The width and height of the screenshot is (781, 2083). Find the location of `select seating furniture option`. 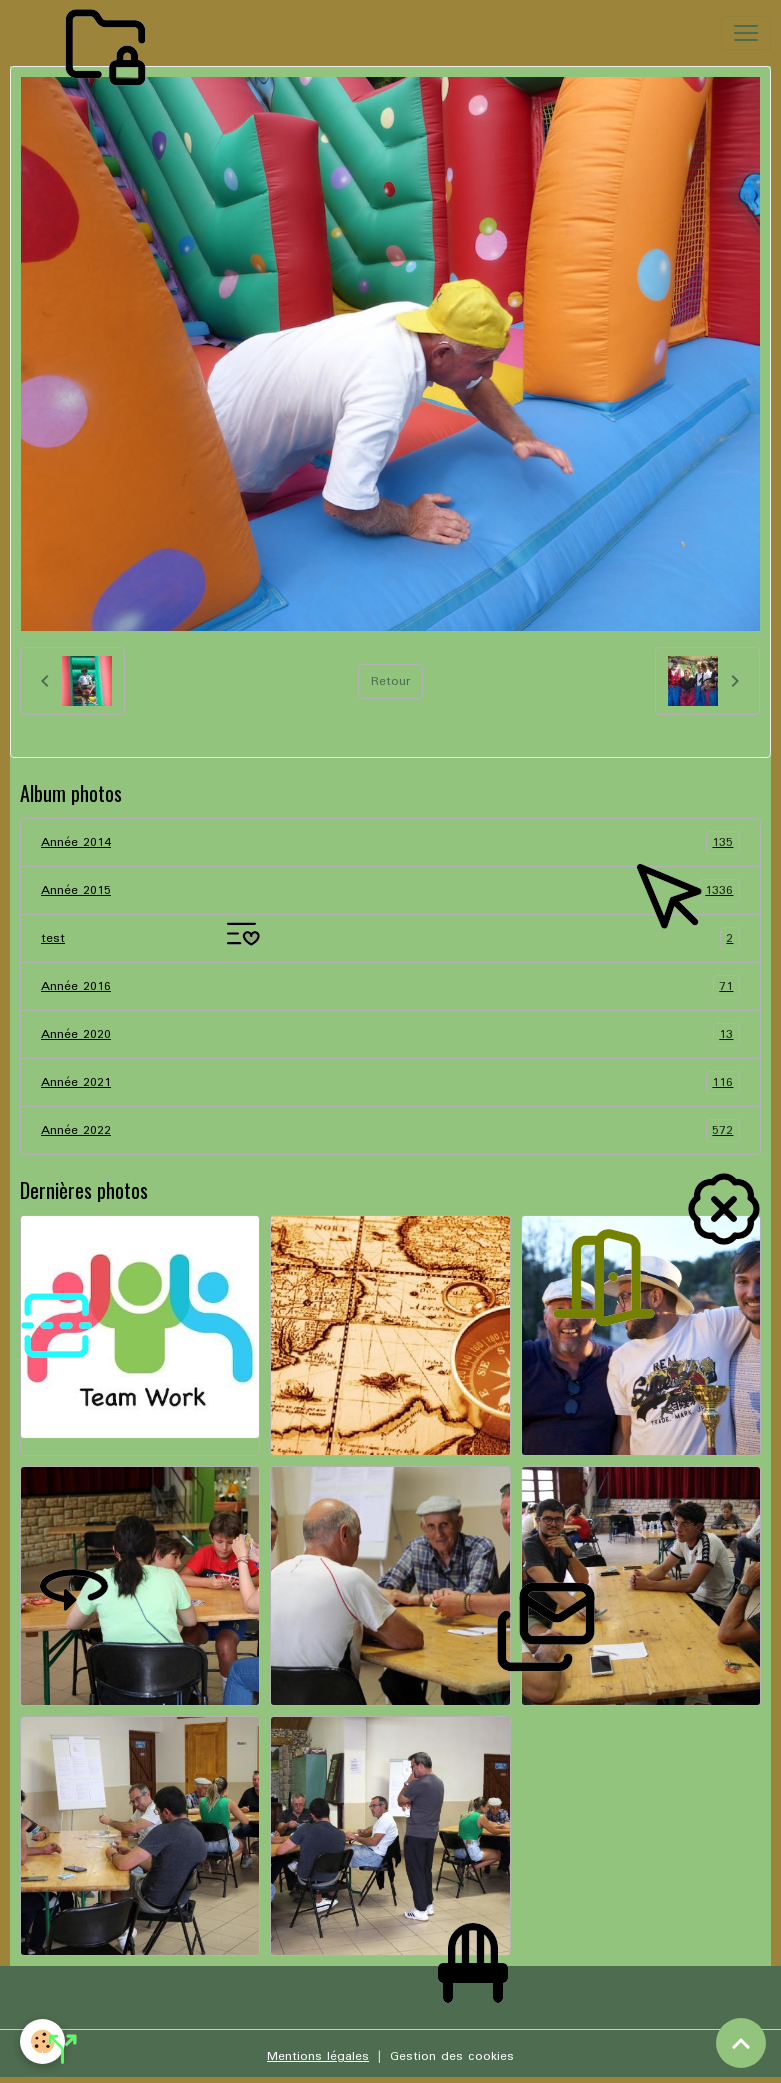

select seating furniture option is located at coordinates (473, 1963).